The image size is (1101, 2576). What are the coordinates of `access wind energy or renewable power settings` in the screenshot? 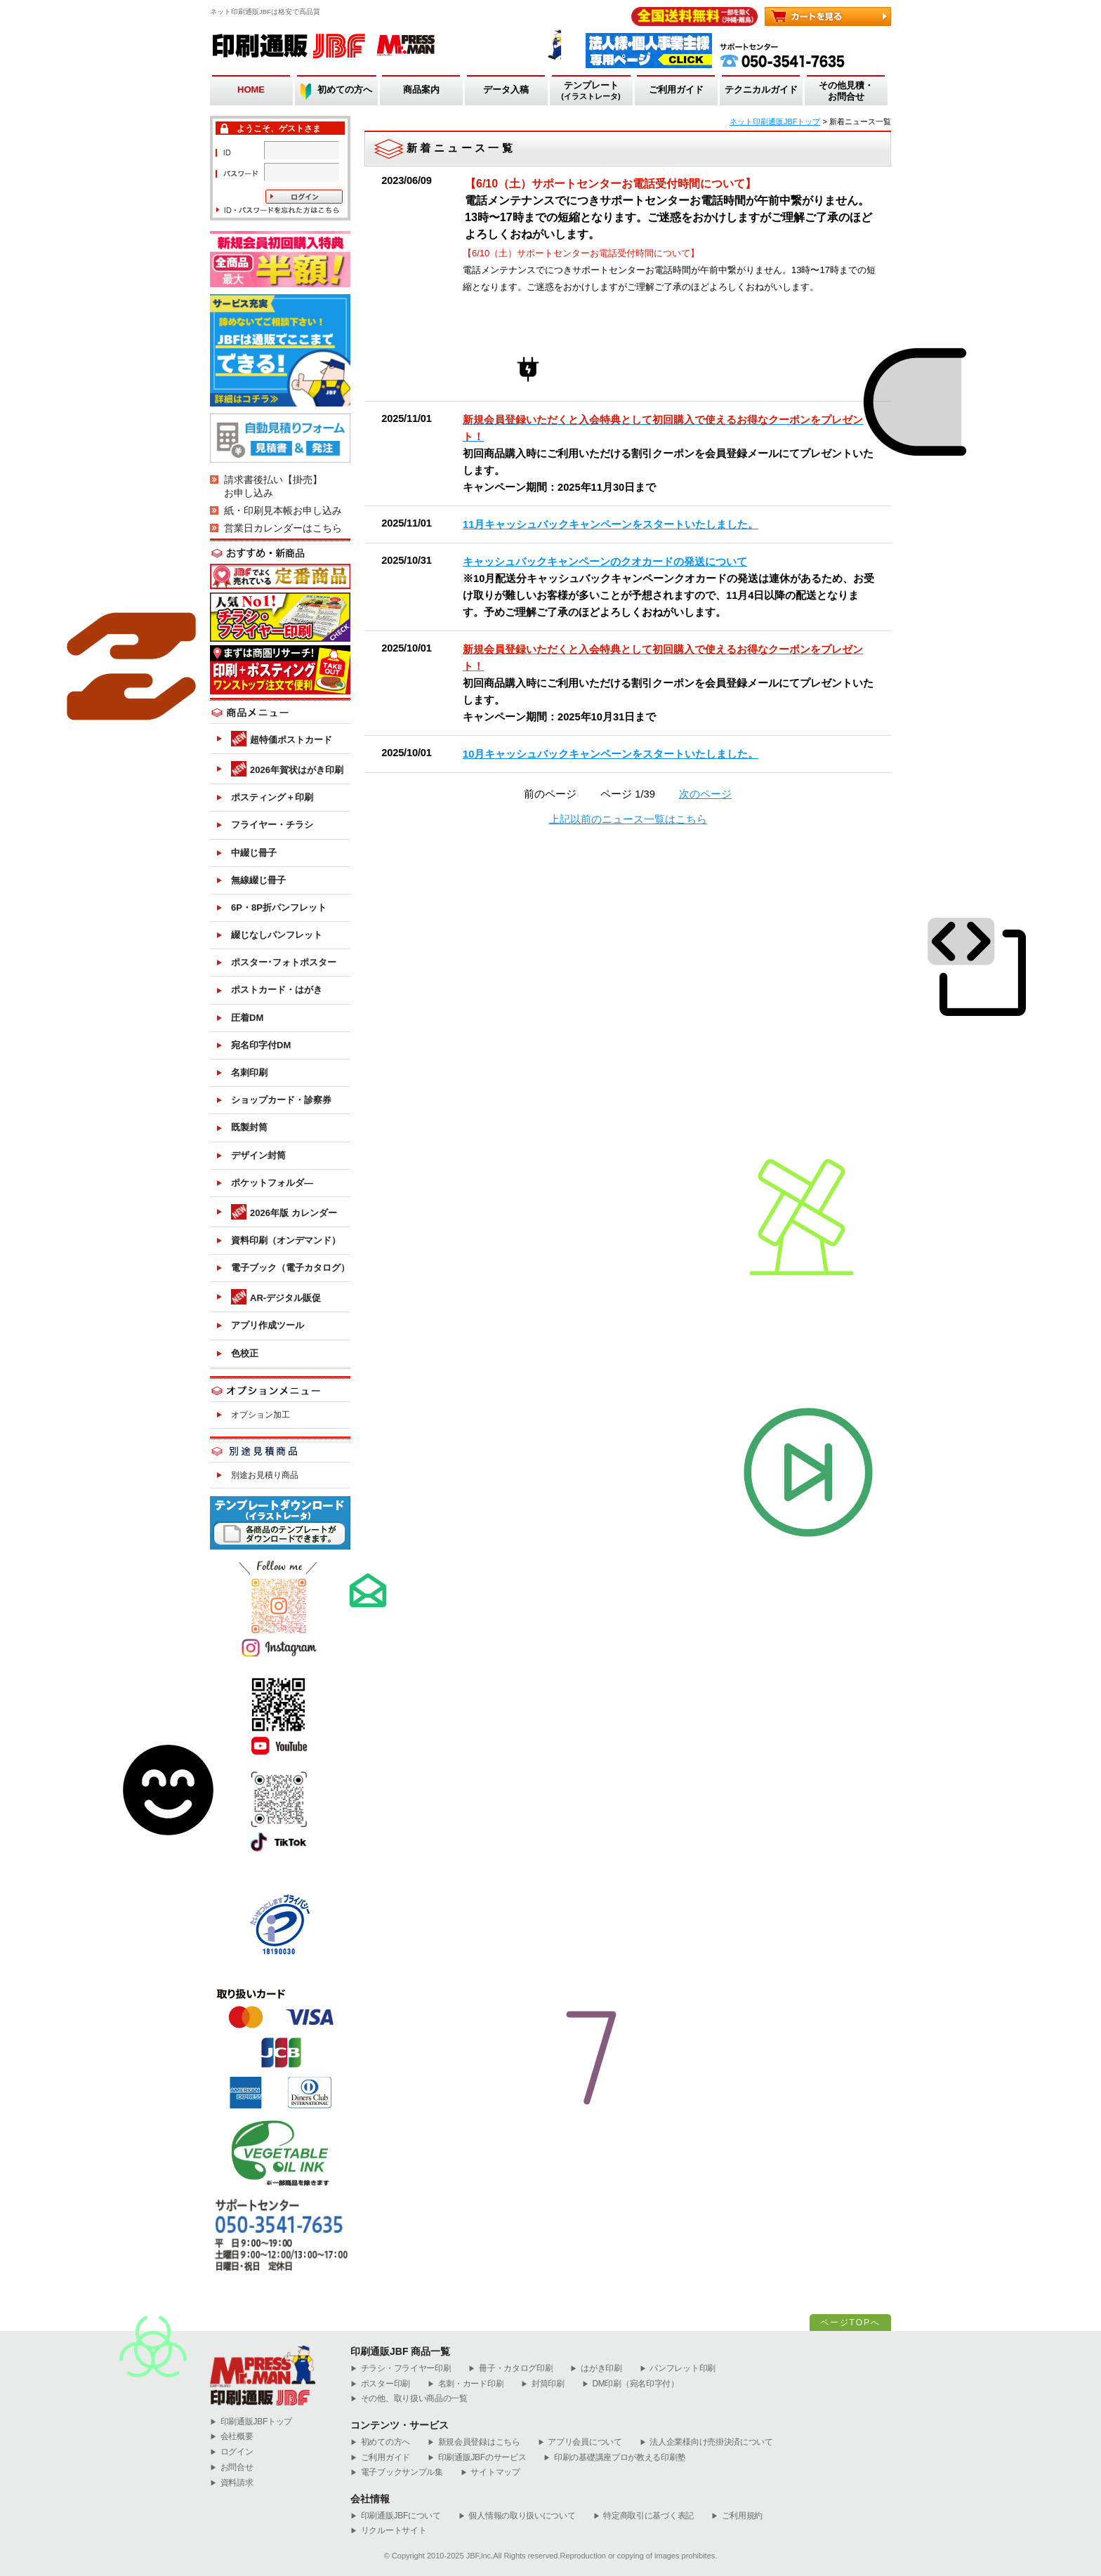 It's located at (801, 1219).